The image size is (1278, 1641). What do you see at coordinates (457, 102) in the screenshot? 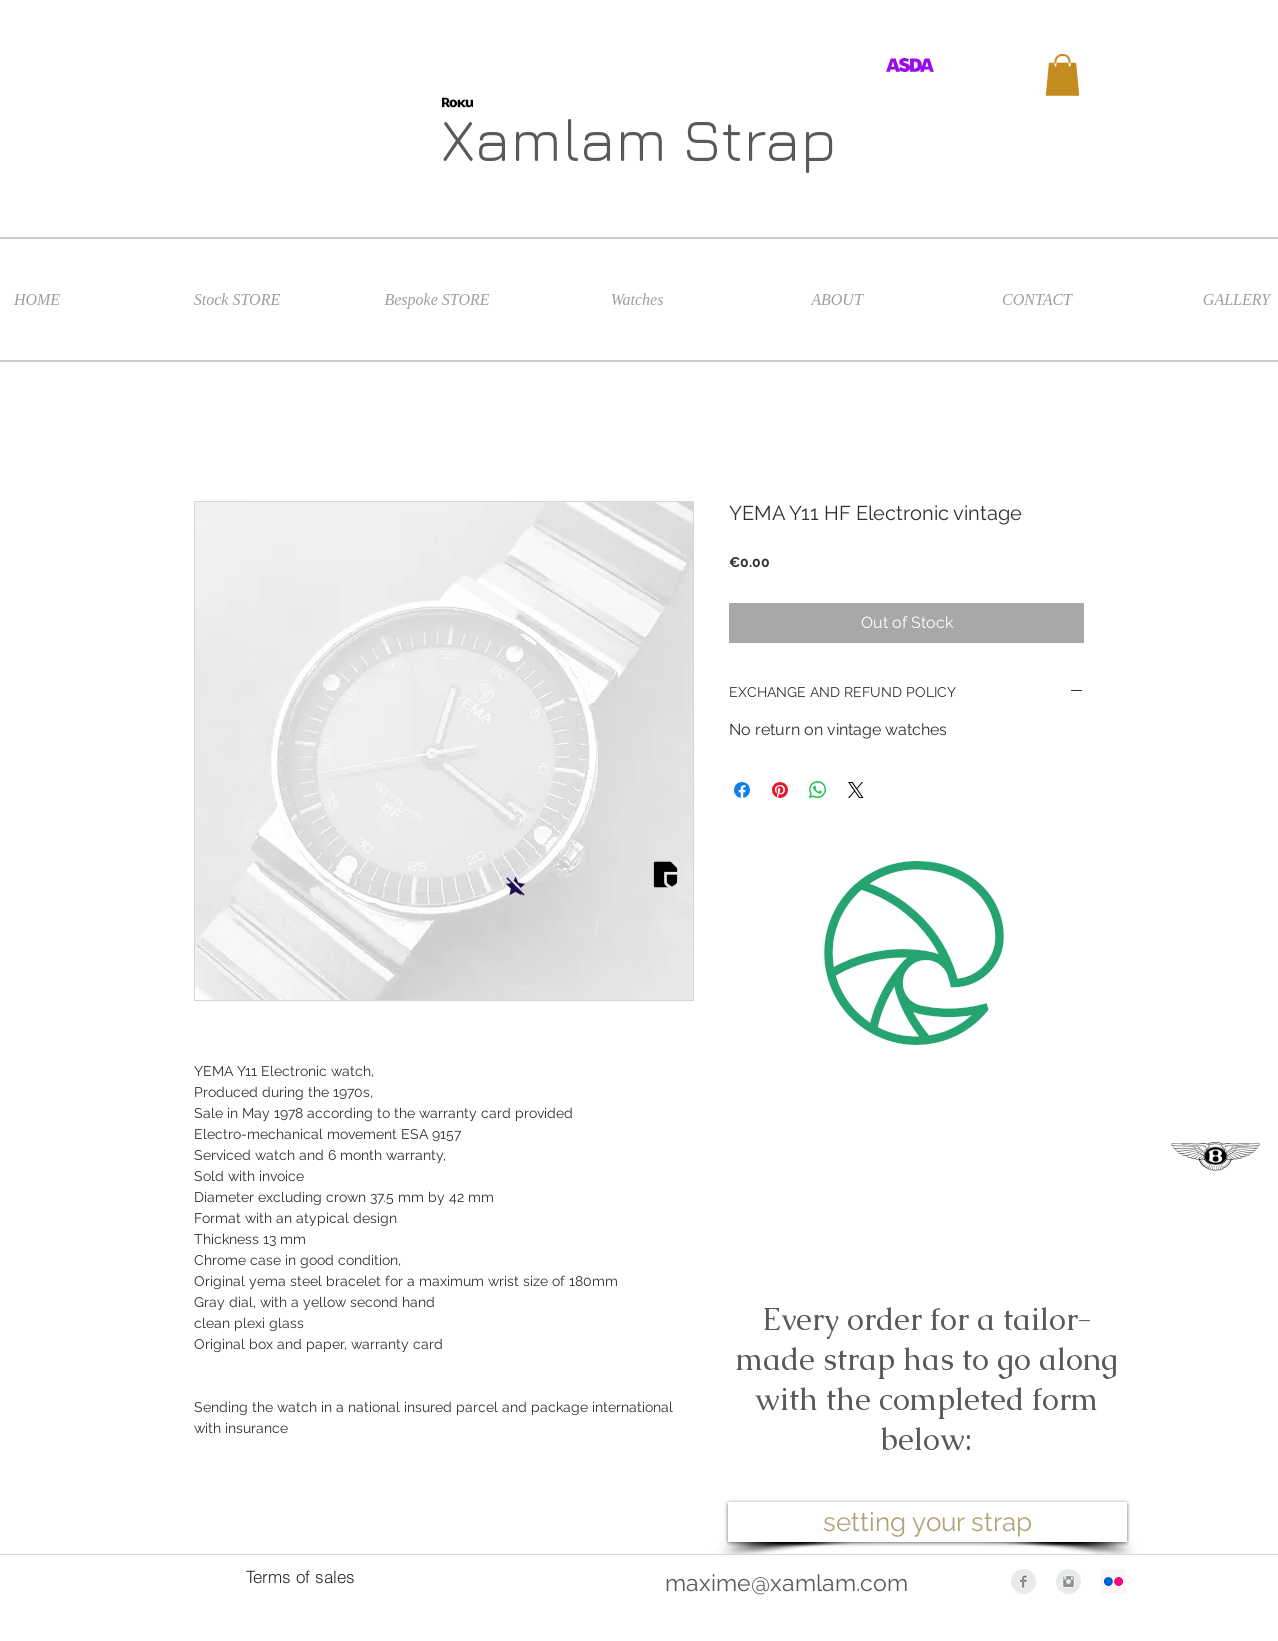
I see `open the Roku app` at bounding box center [457, 102].